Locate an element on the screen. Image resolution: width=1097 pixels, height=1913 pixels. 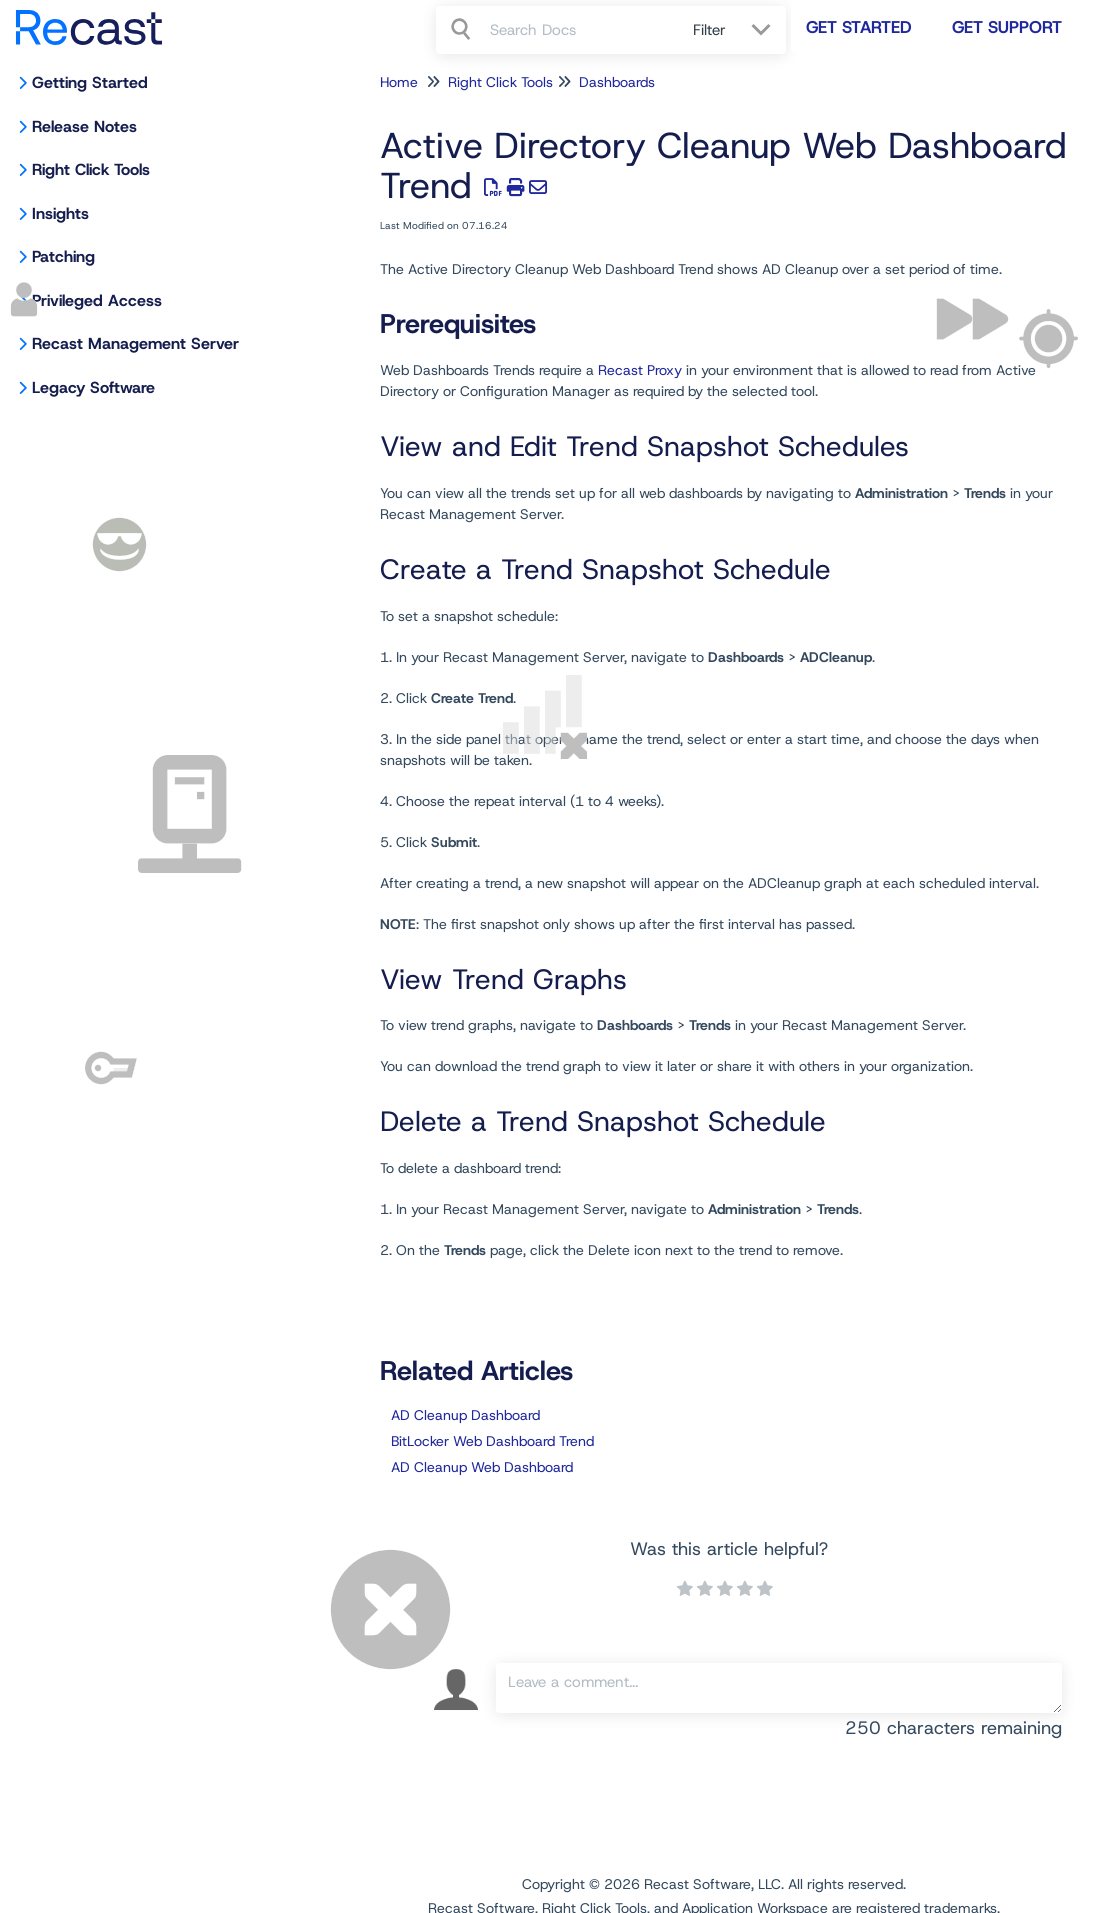
default user profile placeholder is located at coordinates (24, 298).